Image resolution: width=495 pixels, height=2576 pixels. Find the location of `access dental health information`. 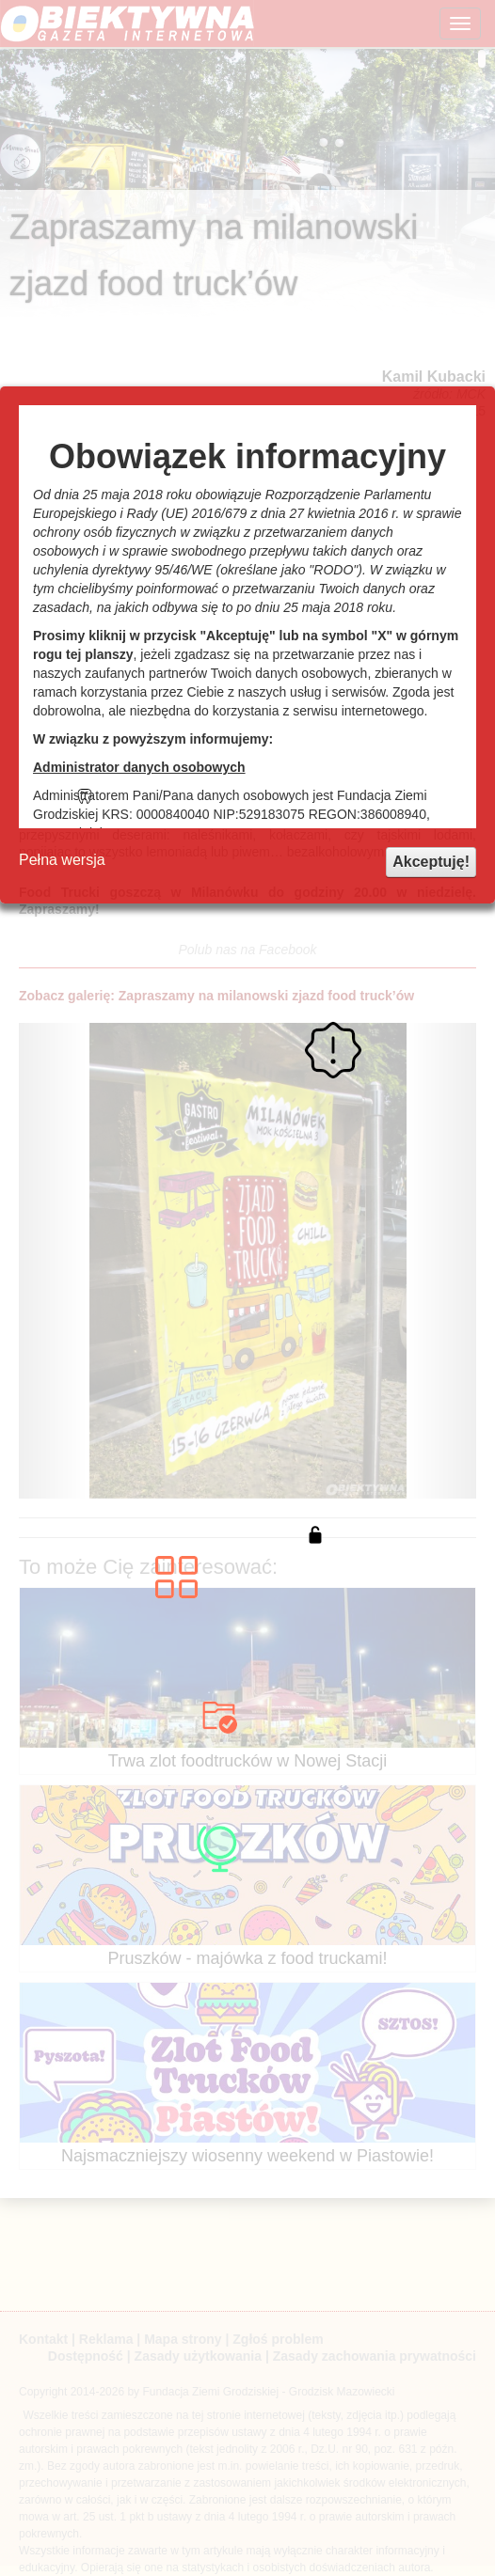

access dental health information is located at coordinates (85, 796).